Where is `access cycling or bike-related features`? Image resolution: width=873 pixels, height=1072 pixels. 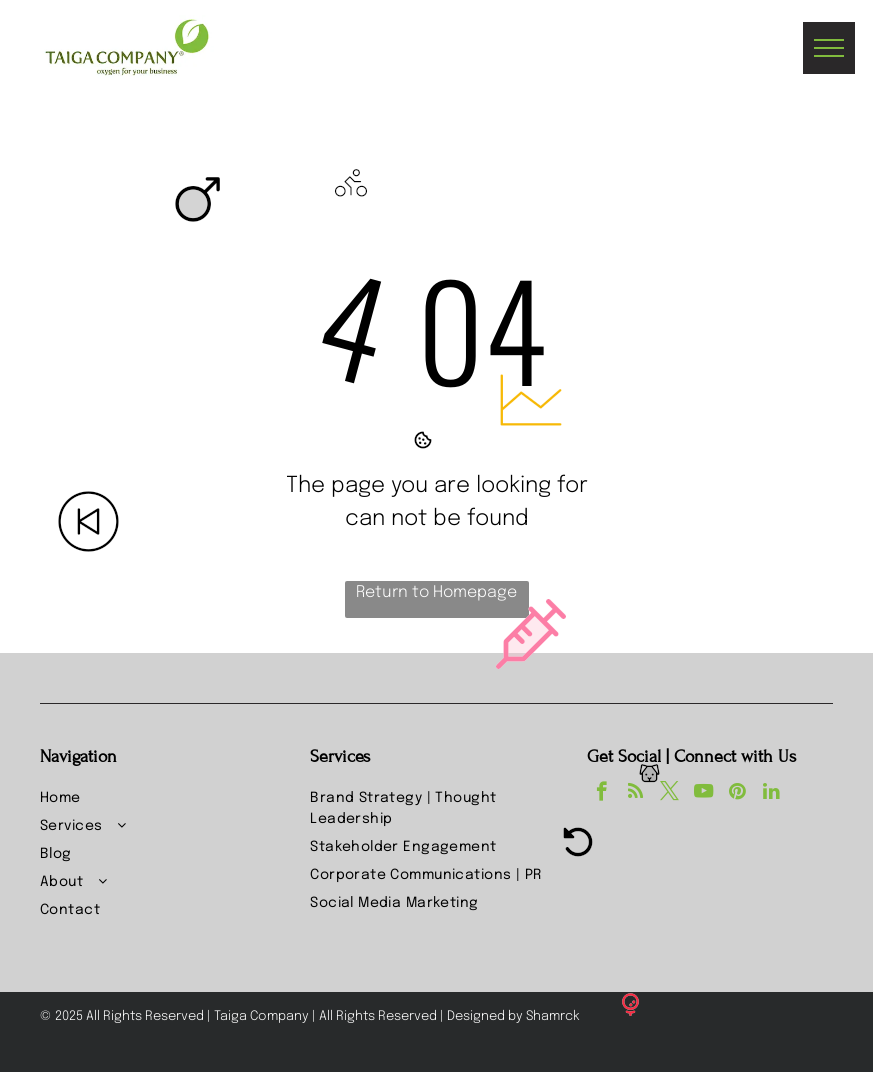
access cycling or bike-related features is located at coordinates (351, 184).